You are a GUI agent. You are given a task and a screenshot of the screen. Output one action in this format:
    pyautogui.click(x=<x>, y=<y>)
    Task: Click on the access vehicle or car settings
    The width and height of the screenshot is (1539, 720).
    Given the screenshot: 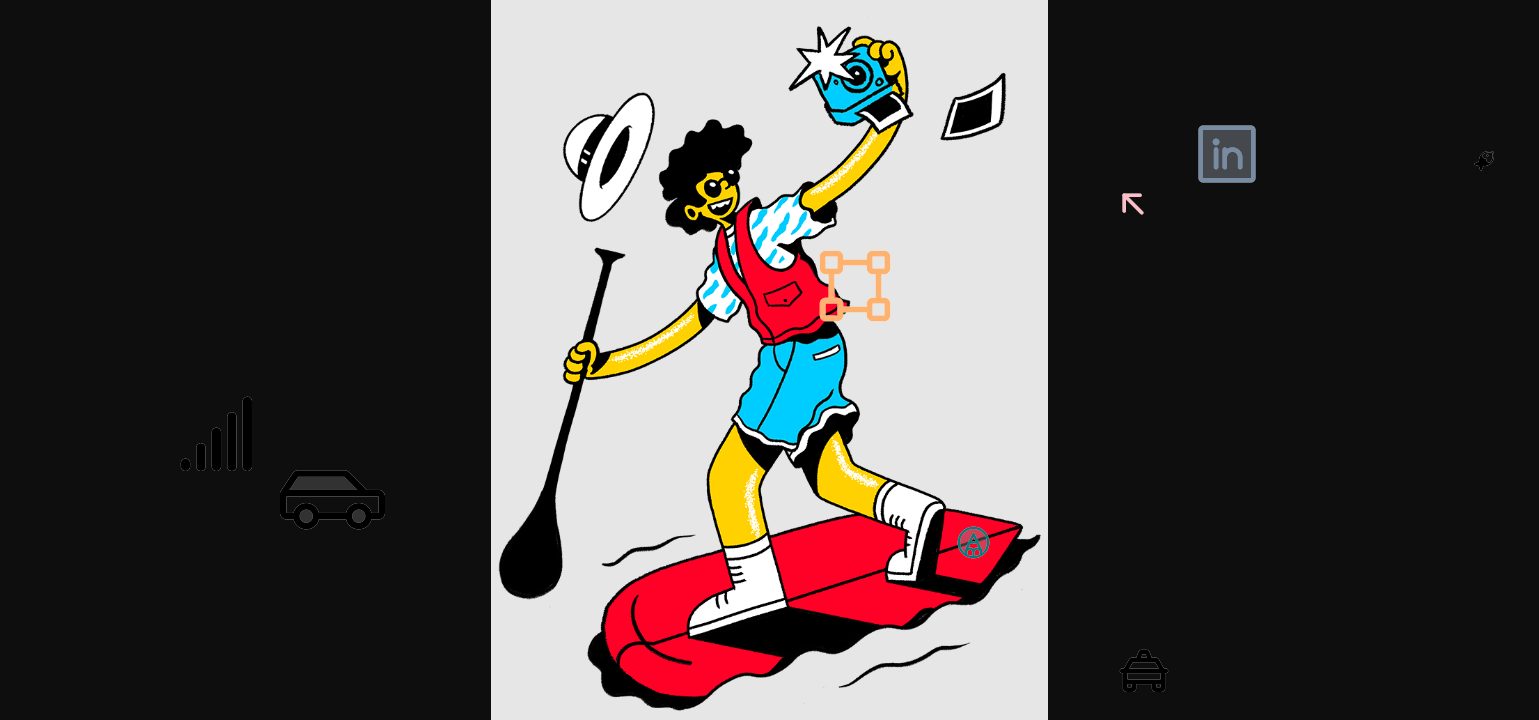 What is the action you would take?
    pyautogui.click(x=332, y=496)
    